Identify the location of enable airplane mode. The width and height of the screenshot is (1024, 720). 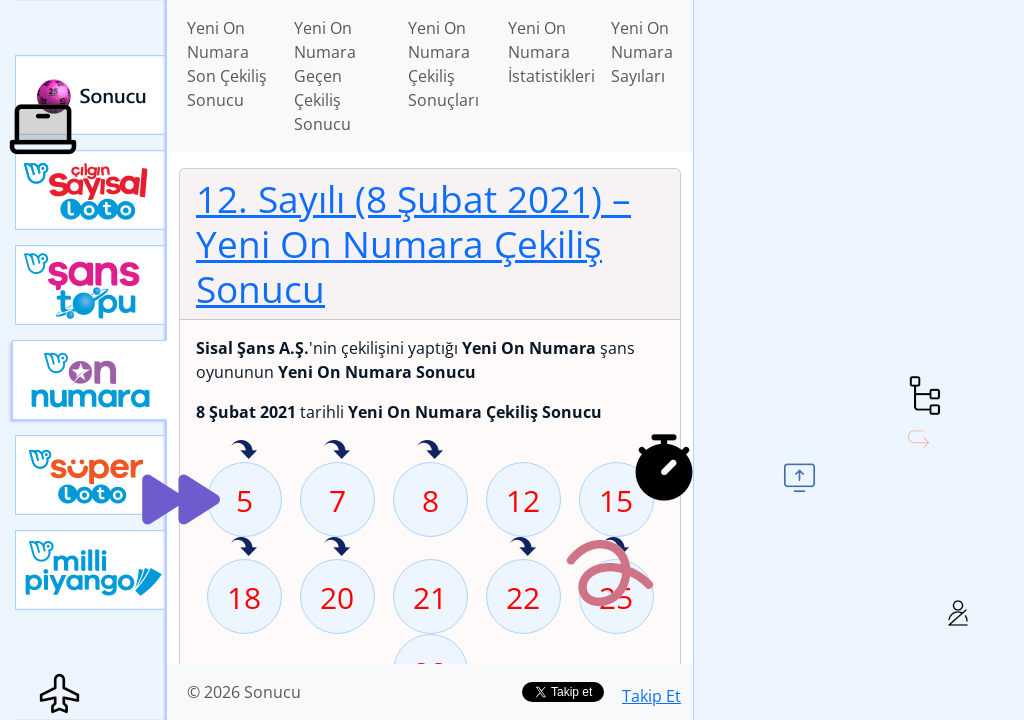
(59, 693).